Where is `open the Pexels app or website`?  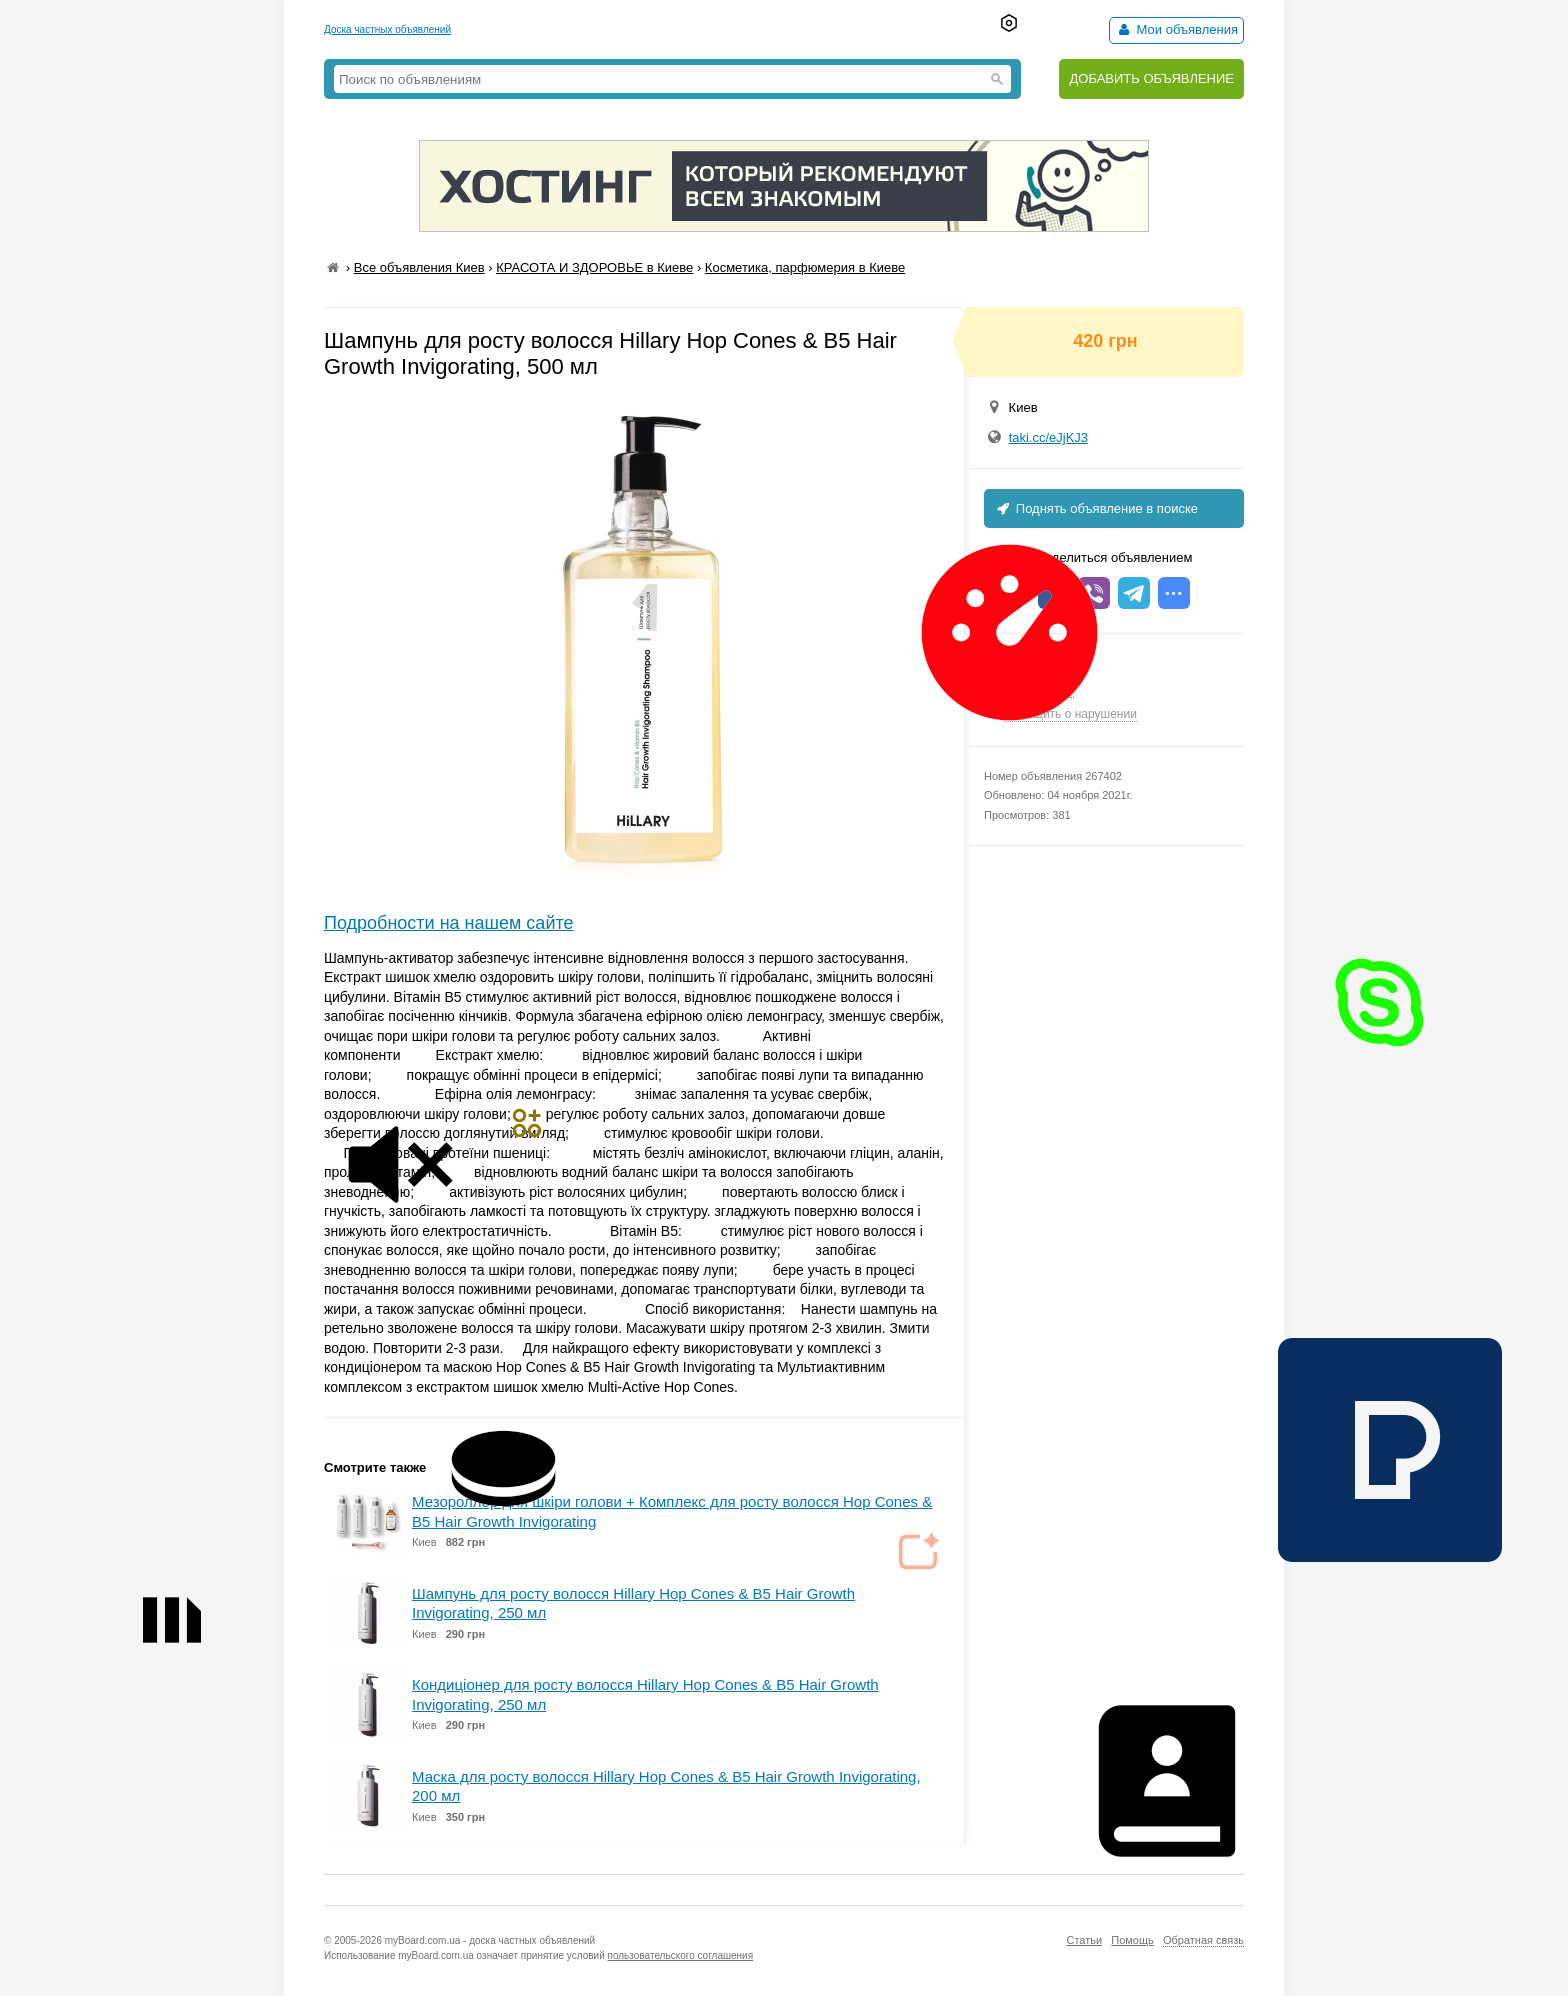
open the Pexels app or website is located at coordinates (1390, 1450).